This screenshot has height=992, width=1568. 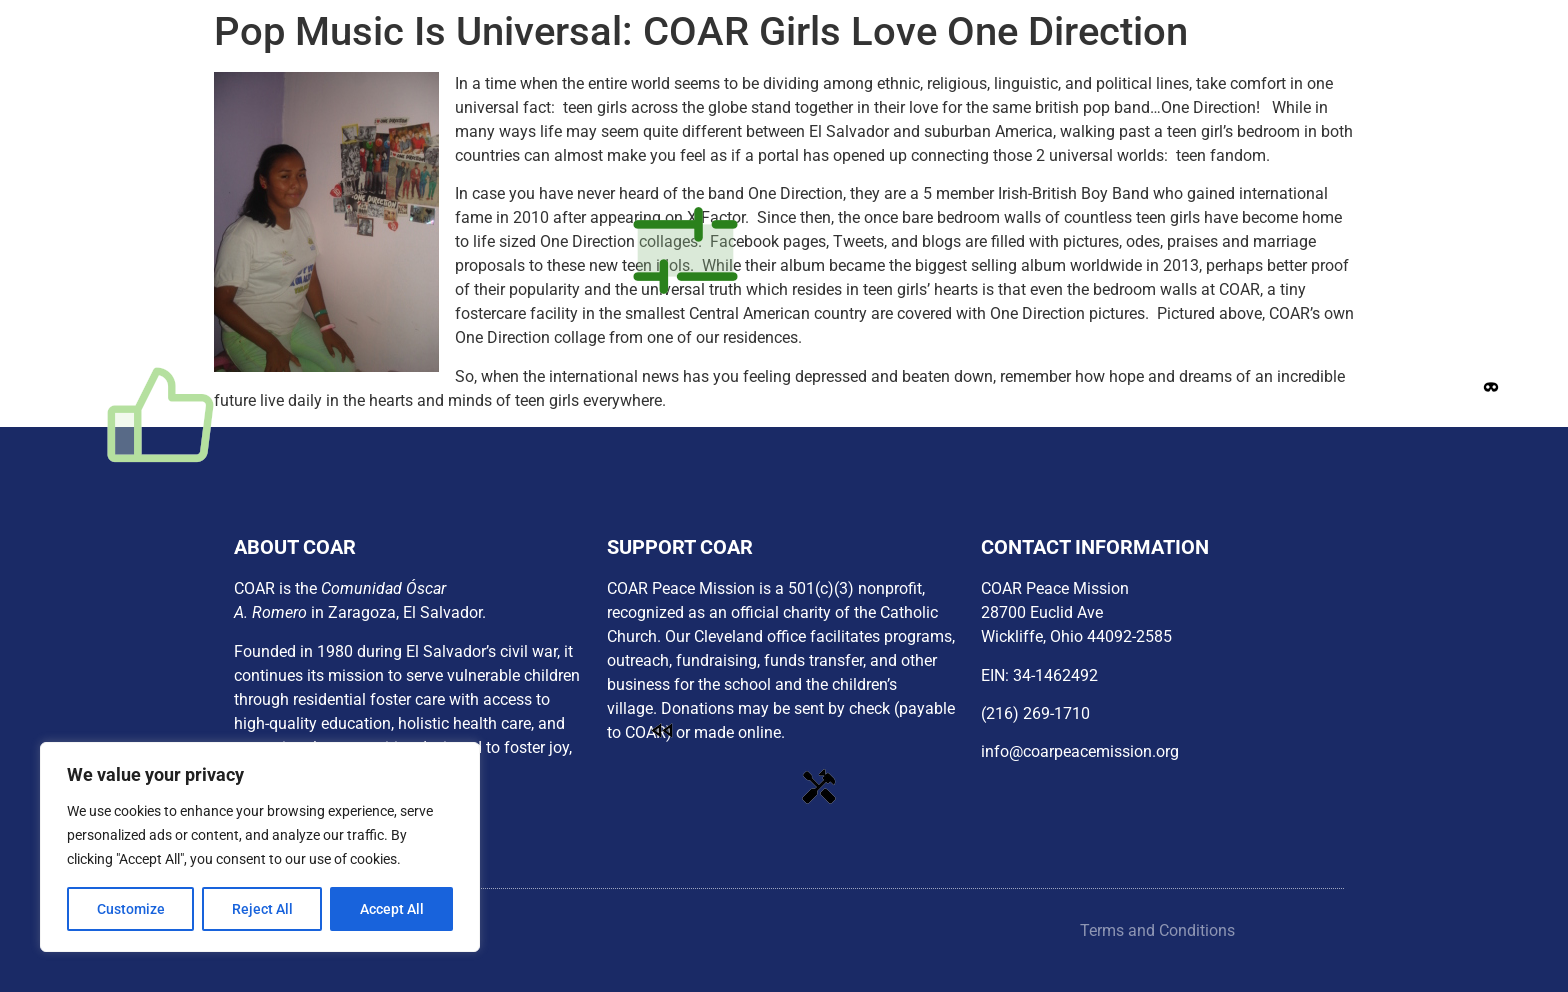 I want to click on adjust settings or preferences, so click(x=685, y=250).